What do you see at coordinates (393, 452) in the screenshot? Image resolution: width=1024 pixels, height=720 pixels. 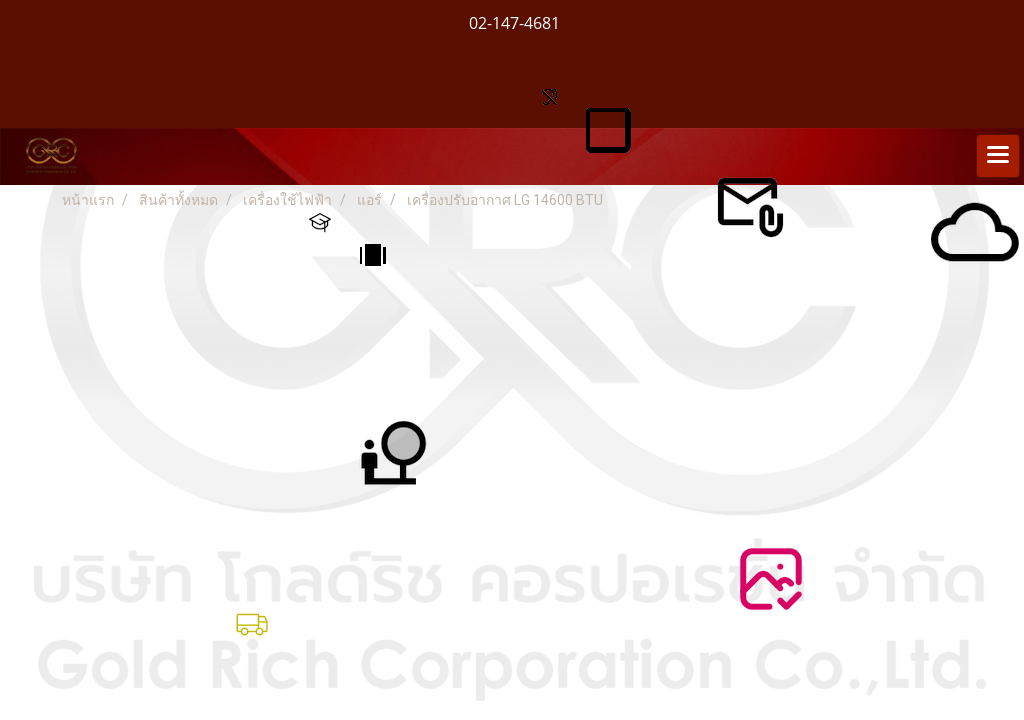 I see `explore nature or outdoor activities` at bounding box center [393, 452].